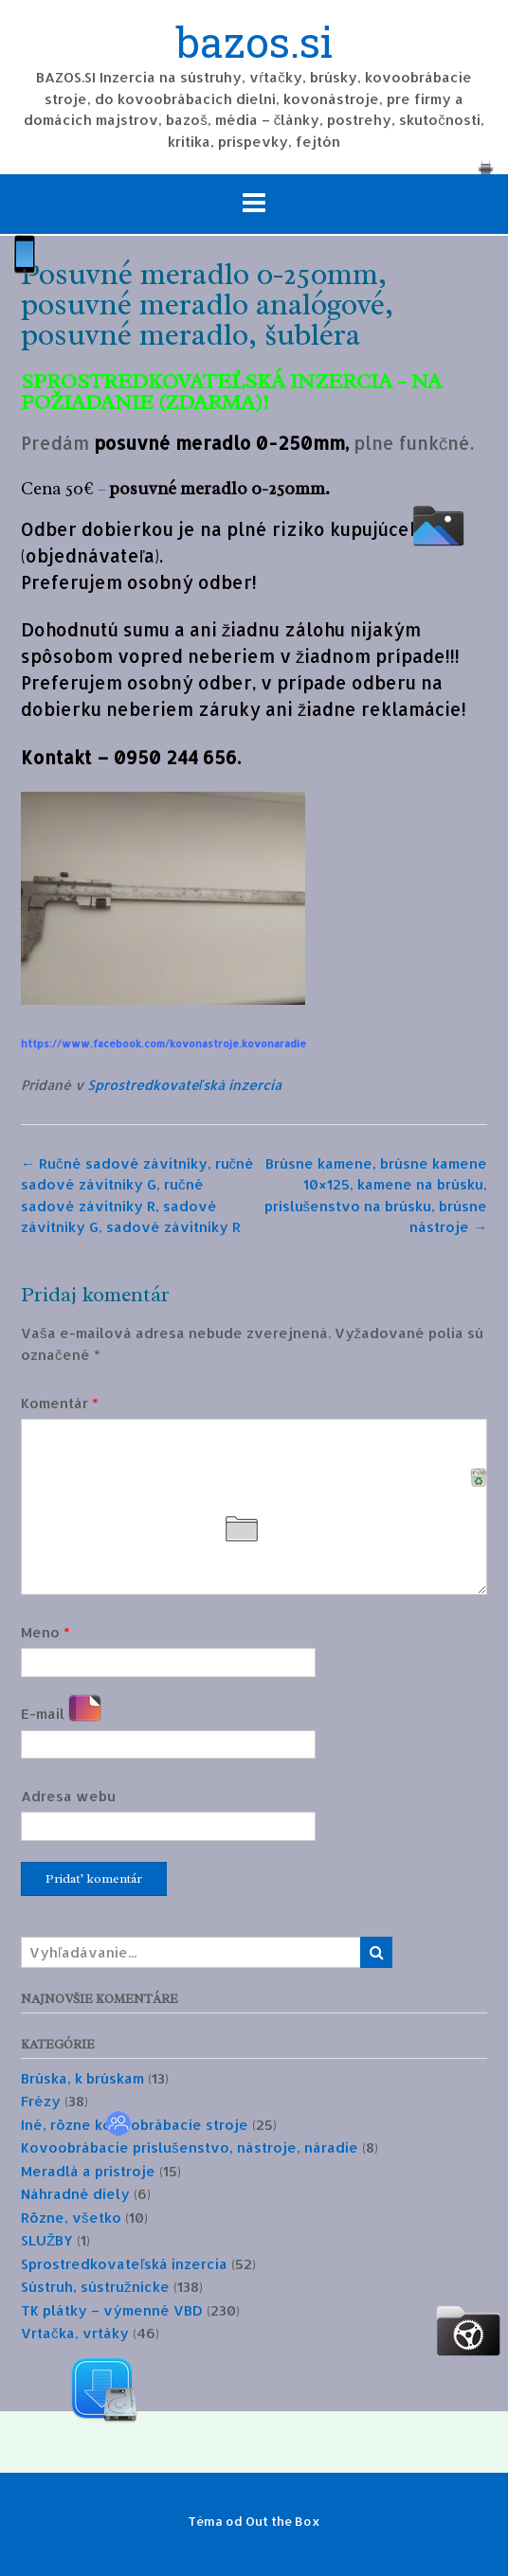 Image resolution: width=508 pixels, height=2576 pixels. What do you see at coordinates (438, 527) in the screenshot?
I see `open pictures folder` at bounding box center [438, 527].